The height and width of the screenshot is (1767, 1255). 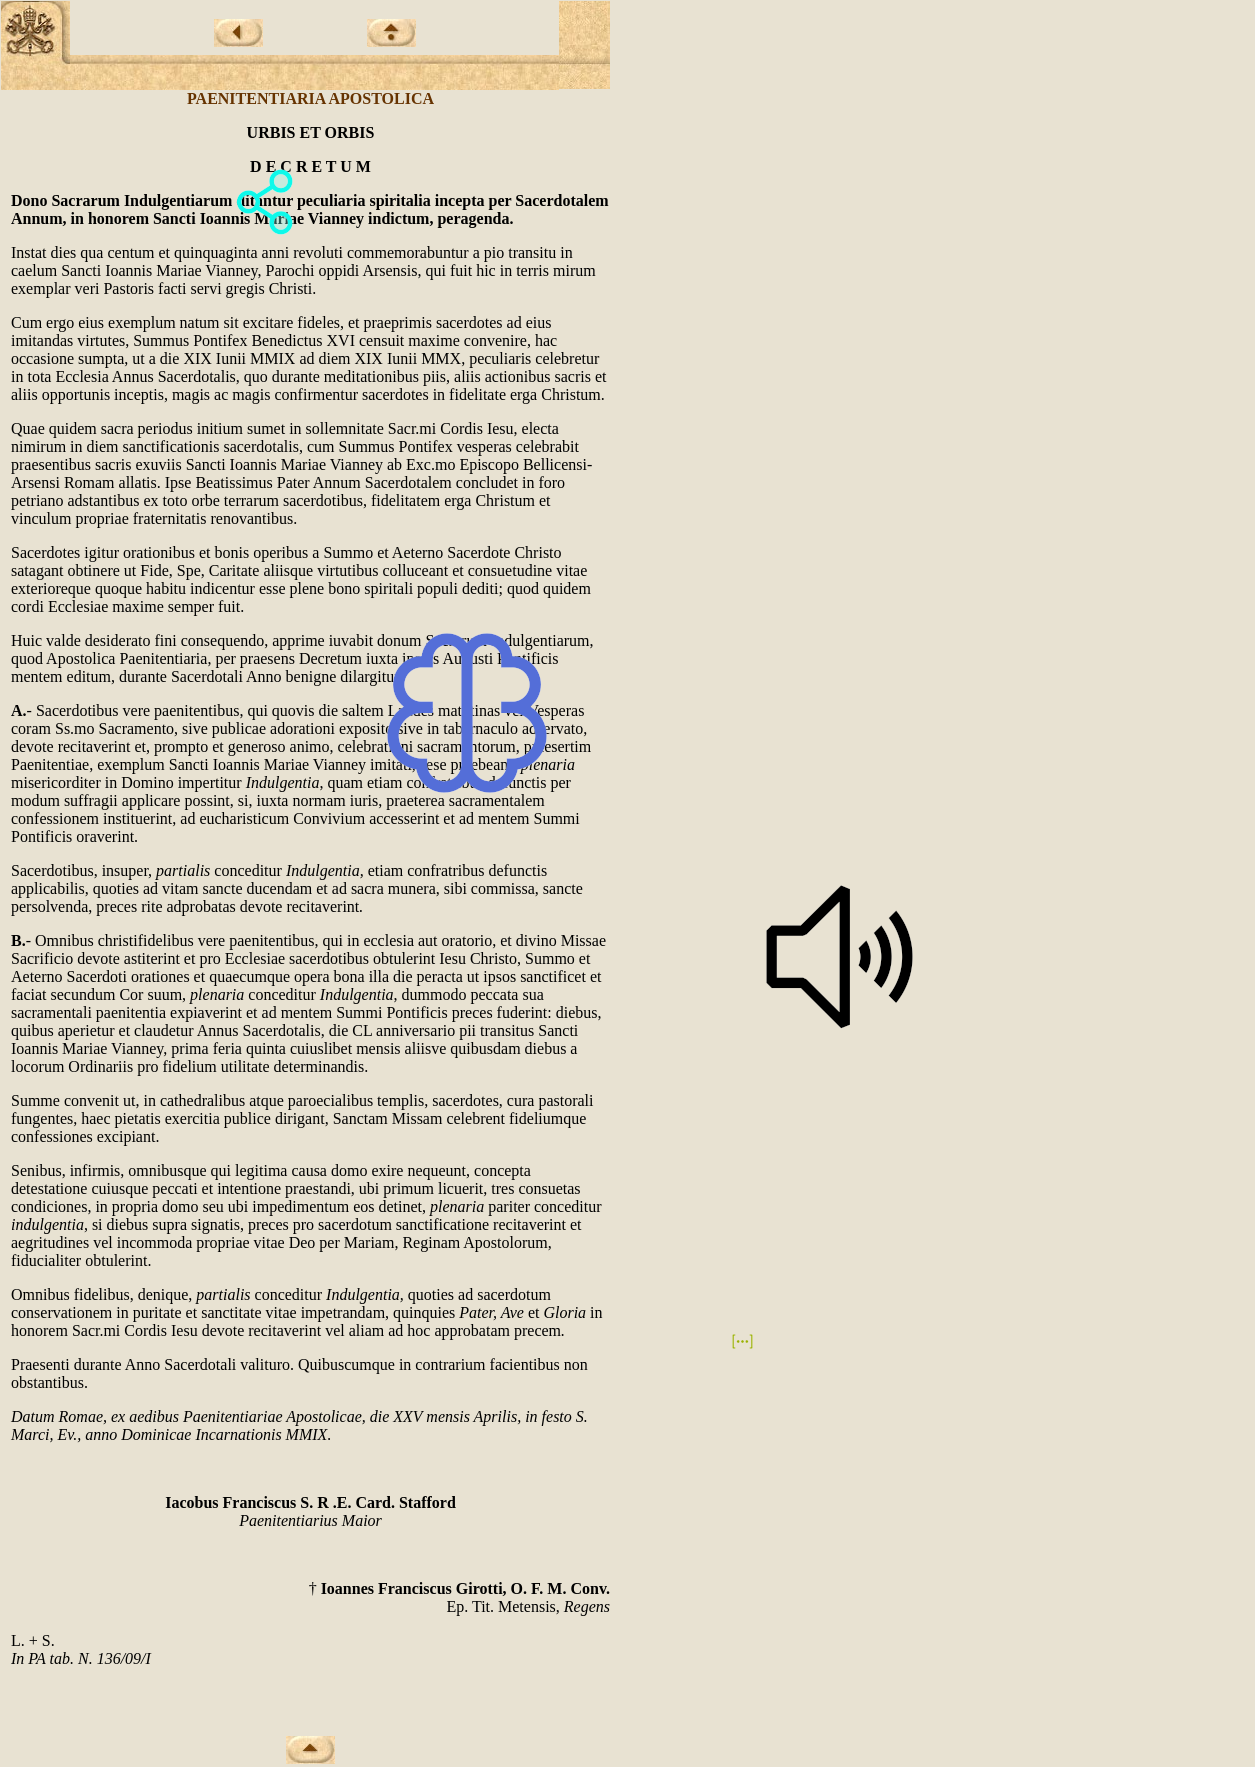 What do you see at coordinates (267, 202) in the screenshot?
I see `share content to social networks` at bounding box center [267, 202].